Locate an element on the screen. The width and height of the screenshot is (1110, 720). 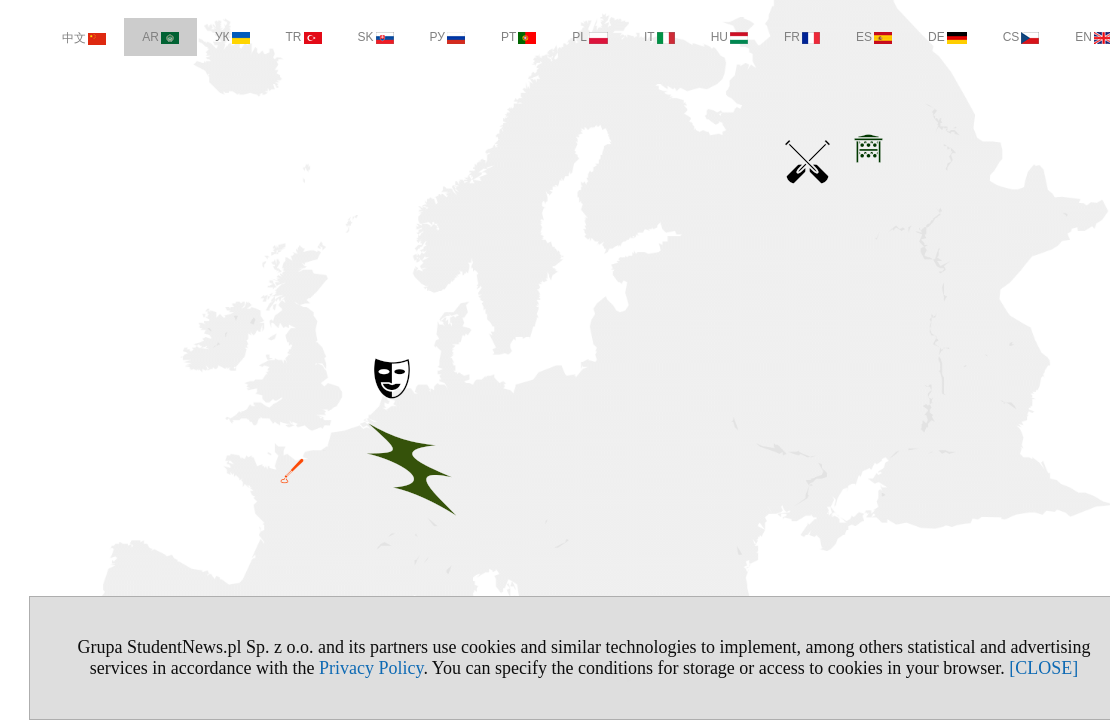
access traditional percussion instruments is located at coordinates (868, 148).